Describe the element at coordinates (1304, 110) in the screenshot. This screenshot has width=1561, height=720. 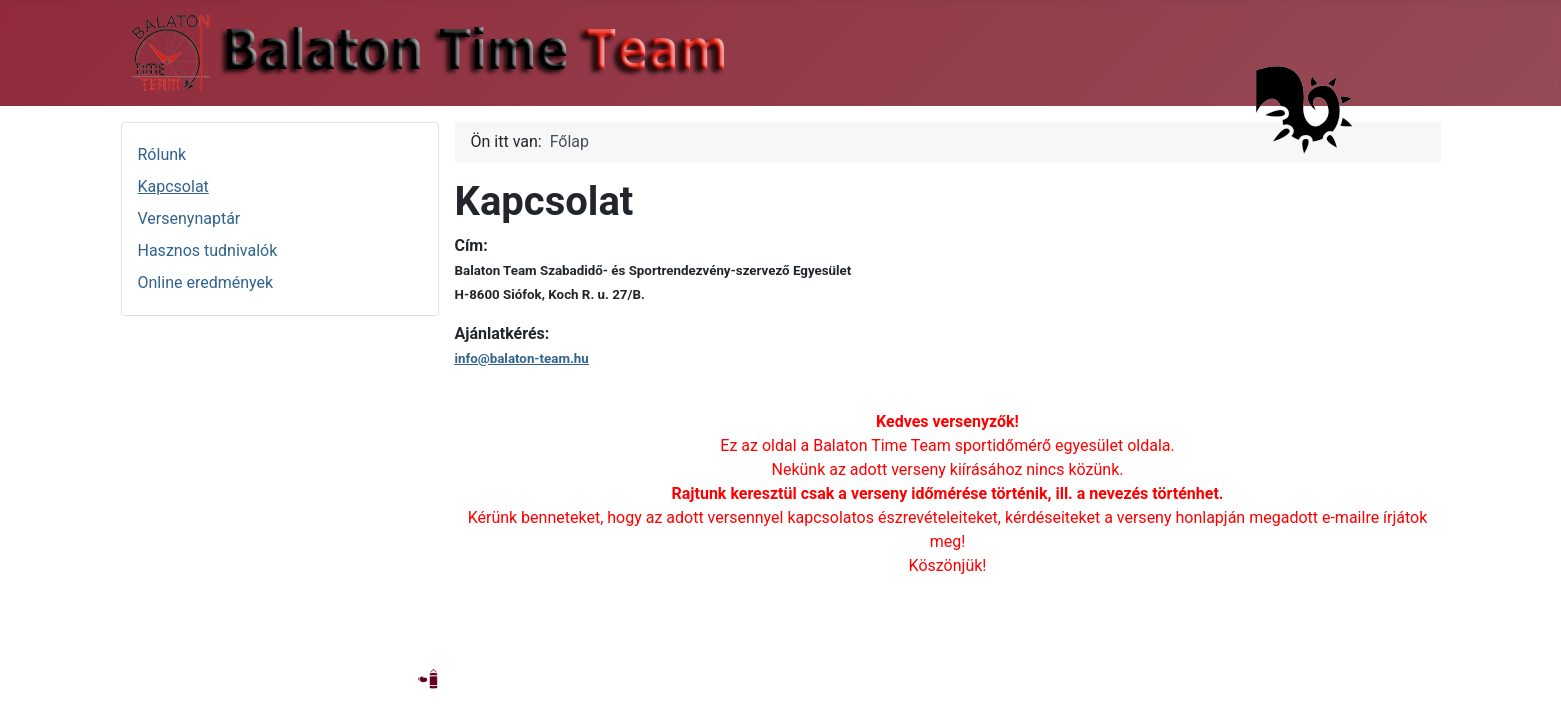
I see `select tentacle monster or creature type` at that location.